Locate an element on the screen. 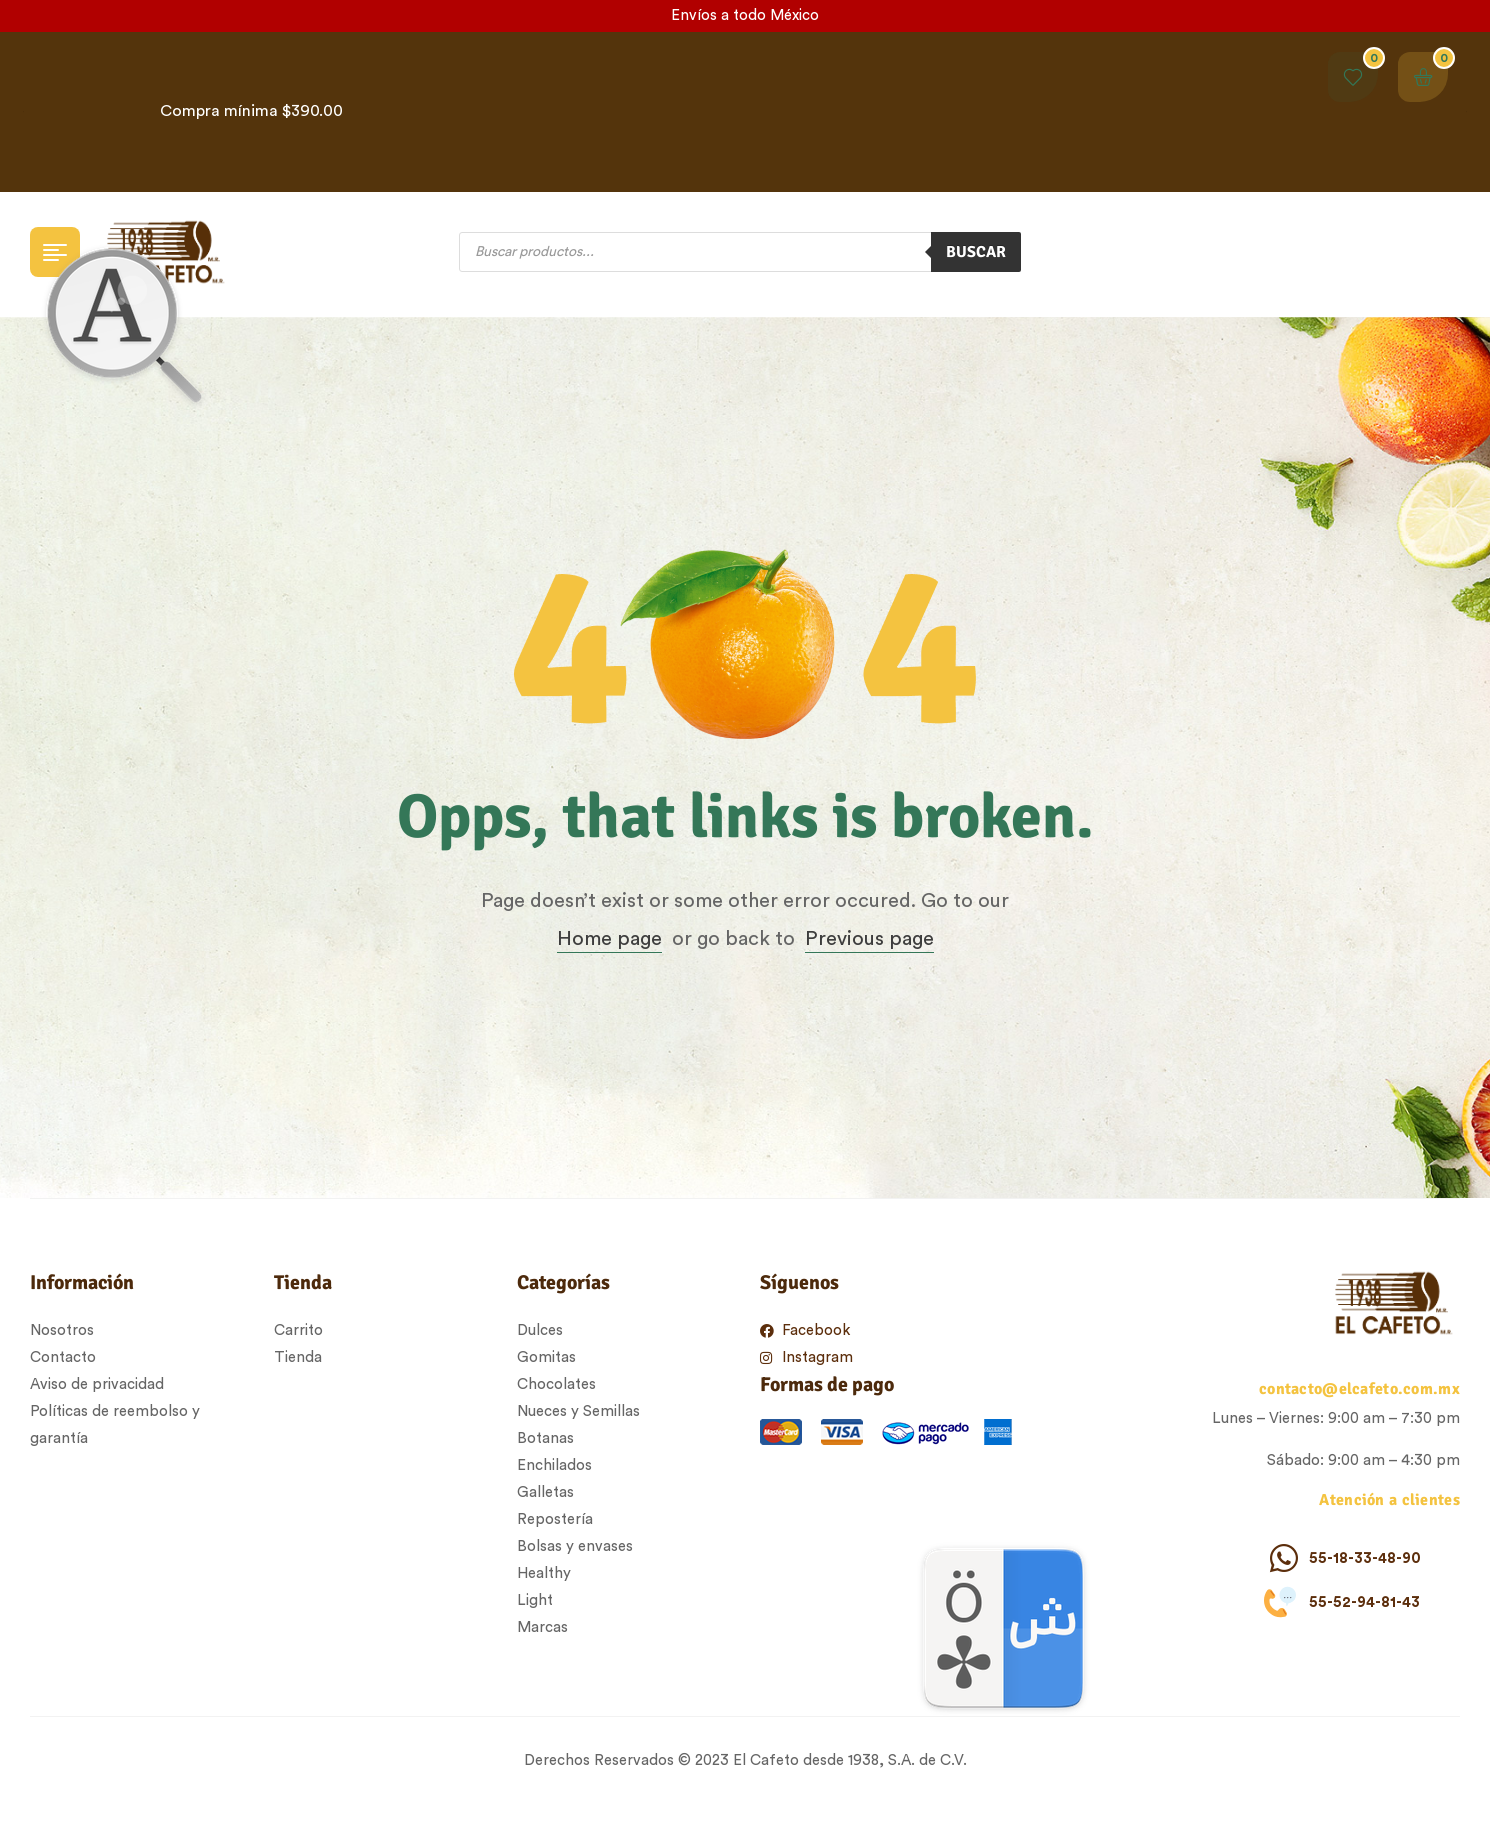 The image size is (1490, 1839). open character map application is located at coordinates (1003, 1628).